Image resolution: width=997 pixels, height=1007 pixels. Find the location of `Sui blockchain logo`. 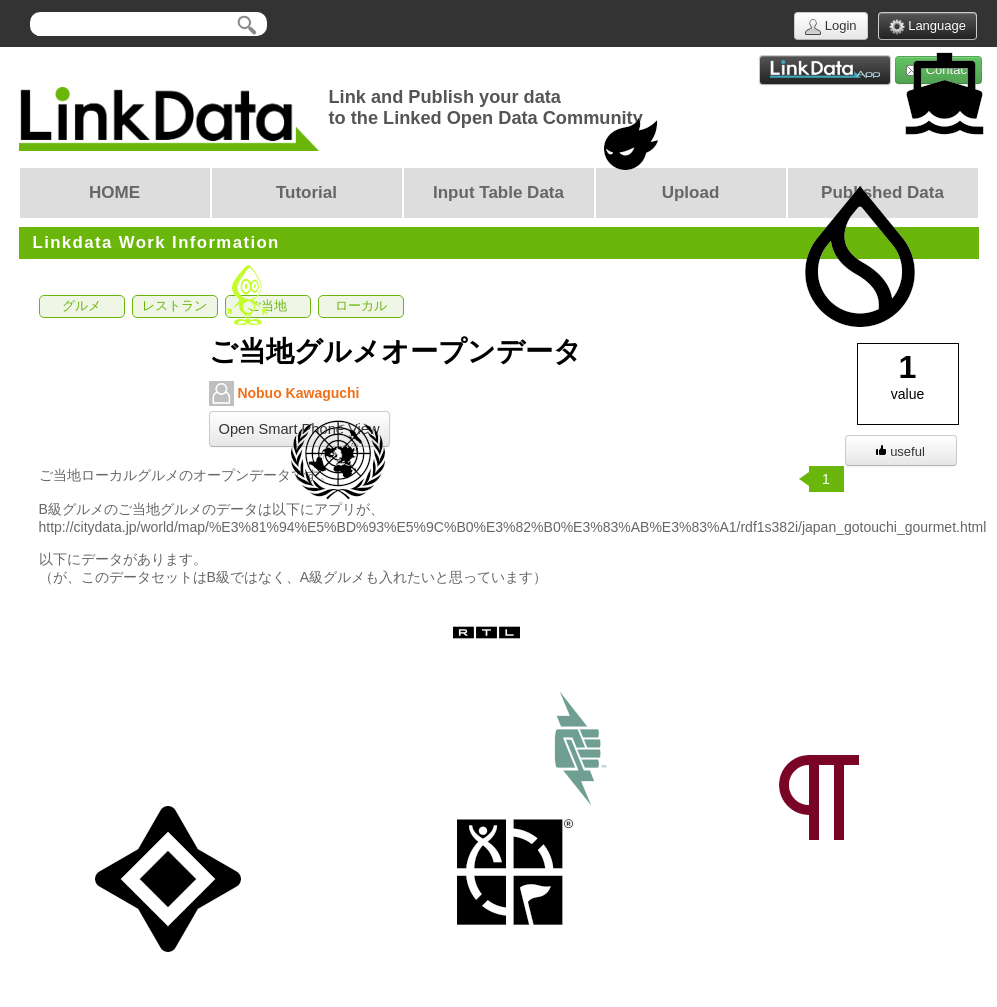

Sui blockchain logo is located at coordinates (860, 257).